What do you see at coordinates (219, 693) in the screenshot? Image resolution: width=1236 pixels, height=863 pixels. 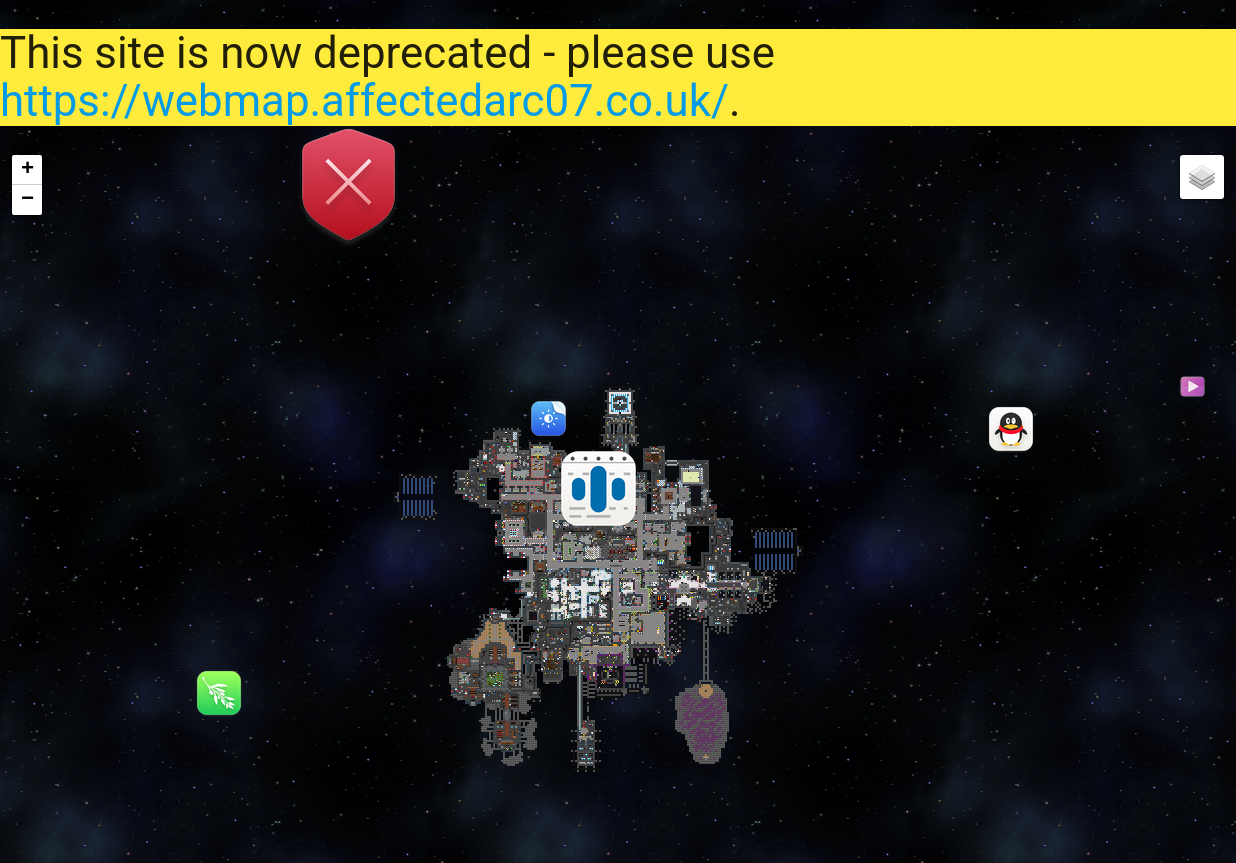 I see `open olive video editor` at bounding box center [219, 693].